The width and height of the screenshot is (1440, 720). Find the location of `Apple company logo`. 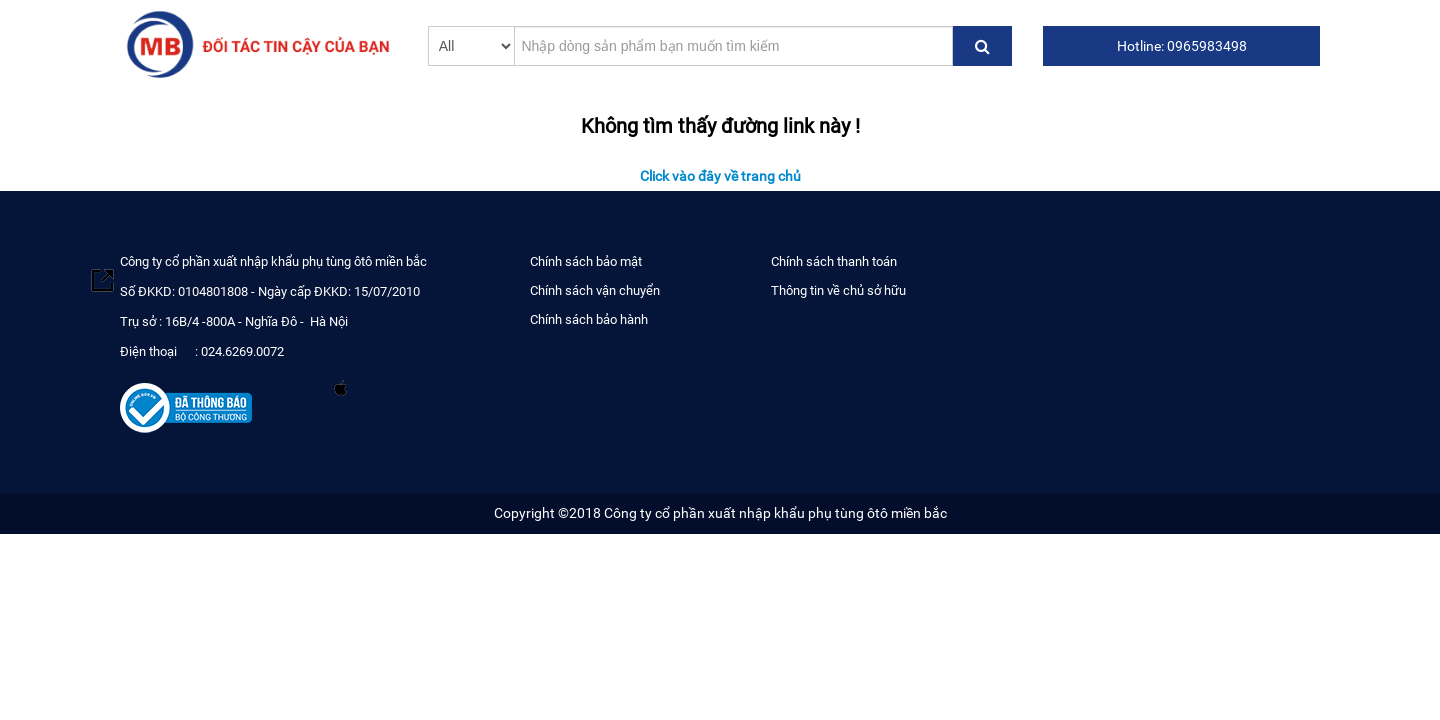

Apple company logo is located at coordinates (341, 388).